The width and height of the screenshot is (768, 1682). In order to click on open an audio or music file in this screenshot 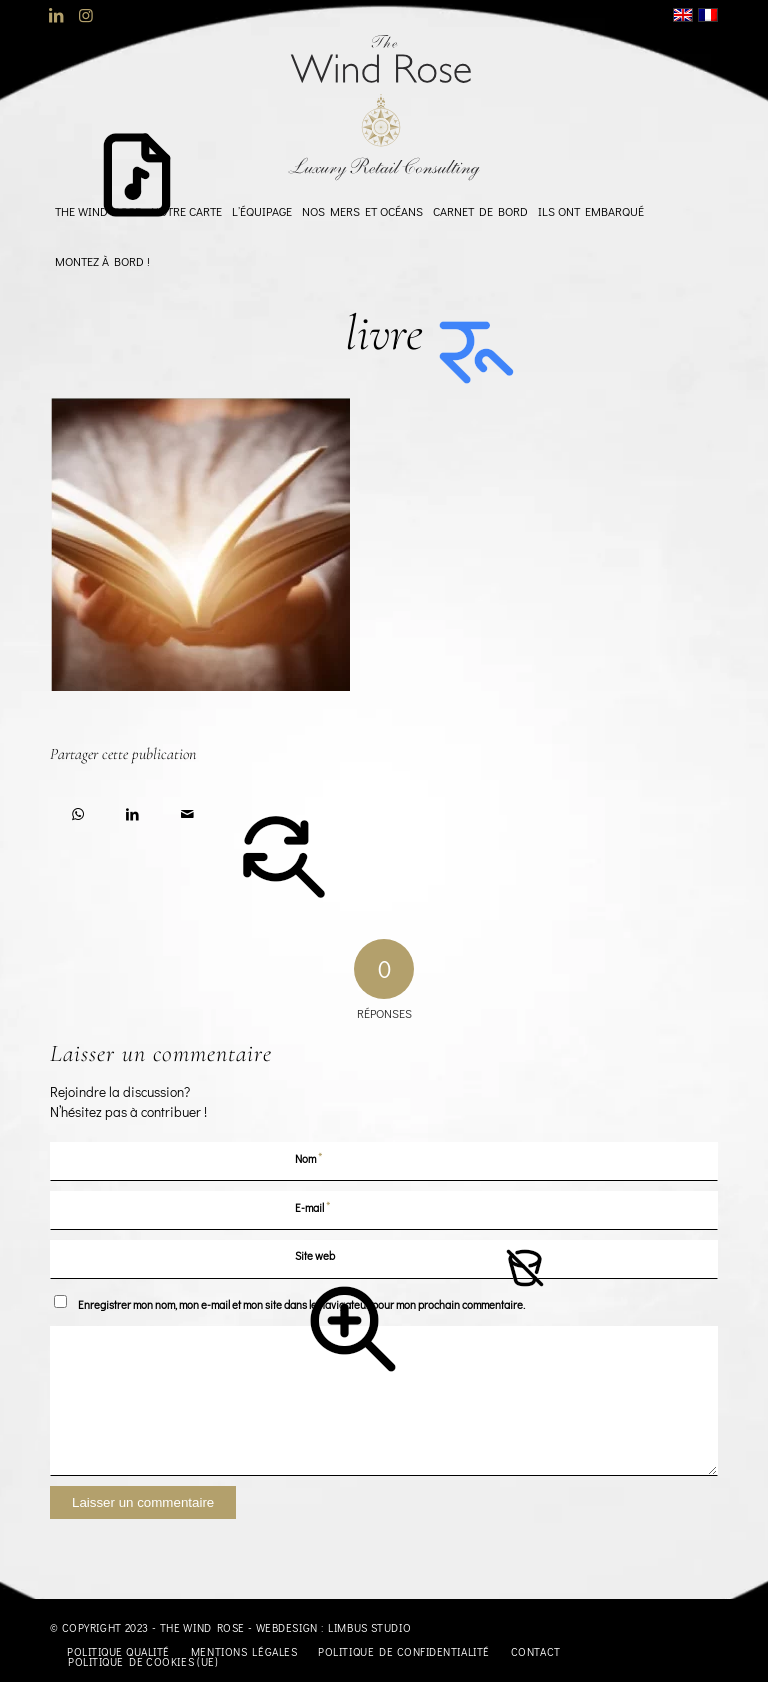, I will do `click(137, 175)`.